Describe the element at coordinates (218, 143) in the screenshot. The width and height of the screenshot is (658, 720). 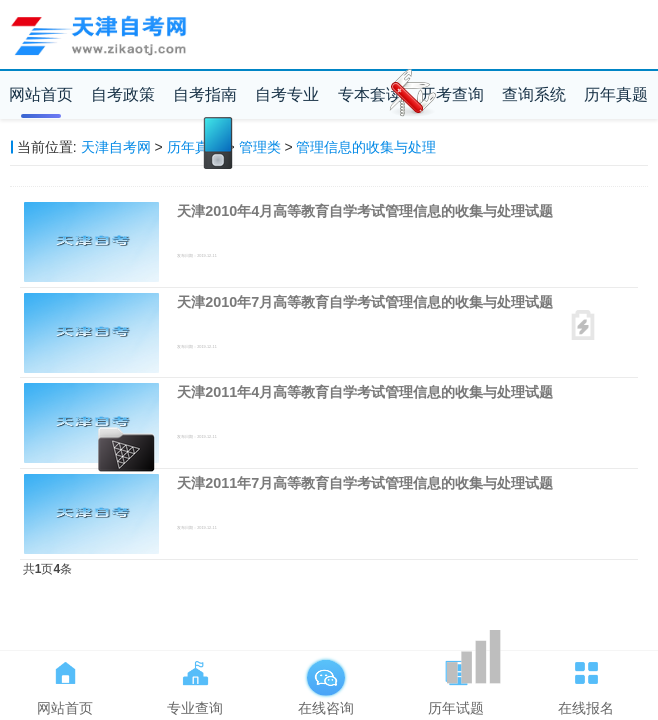
I see `access portable media player settings` at that location.